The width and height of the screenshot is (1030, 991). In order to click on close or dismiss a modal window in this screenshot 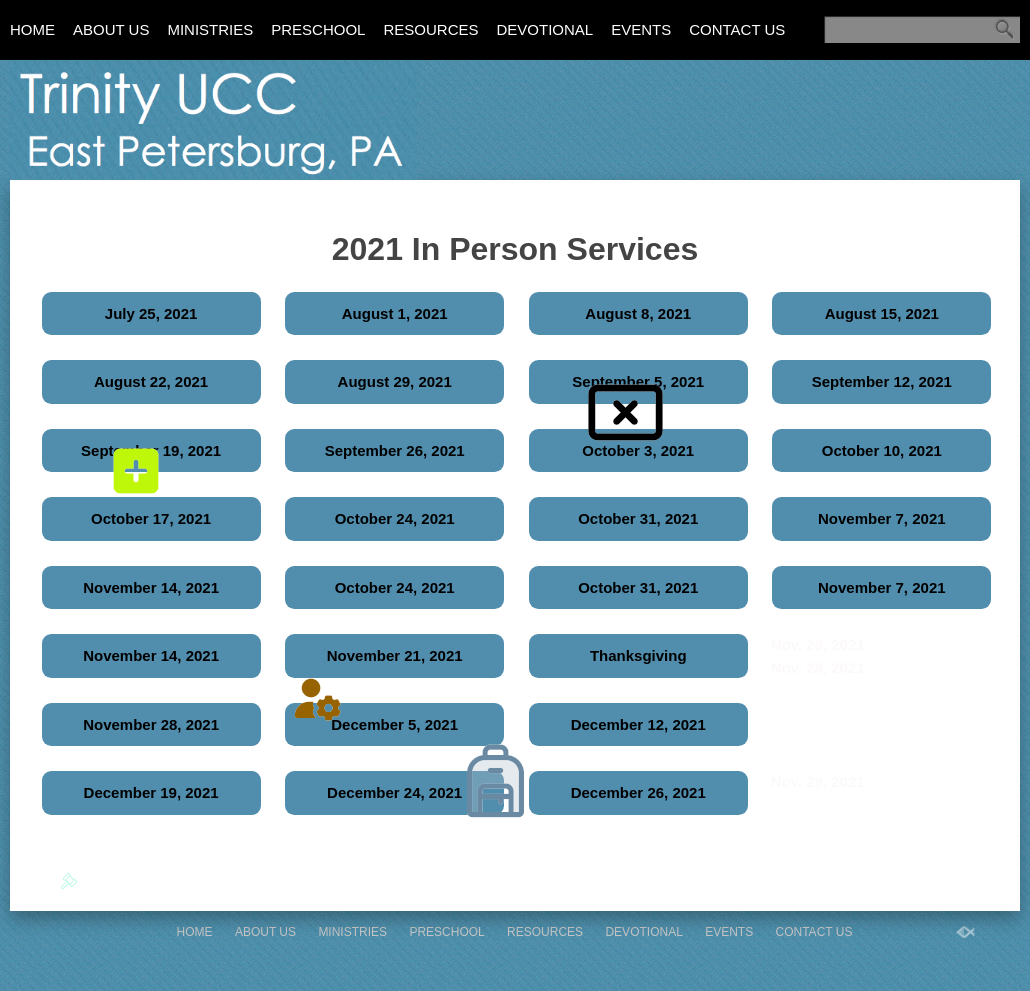, I will do `click(625, 412)`.